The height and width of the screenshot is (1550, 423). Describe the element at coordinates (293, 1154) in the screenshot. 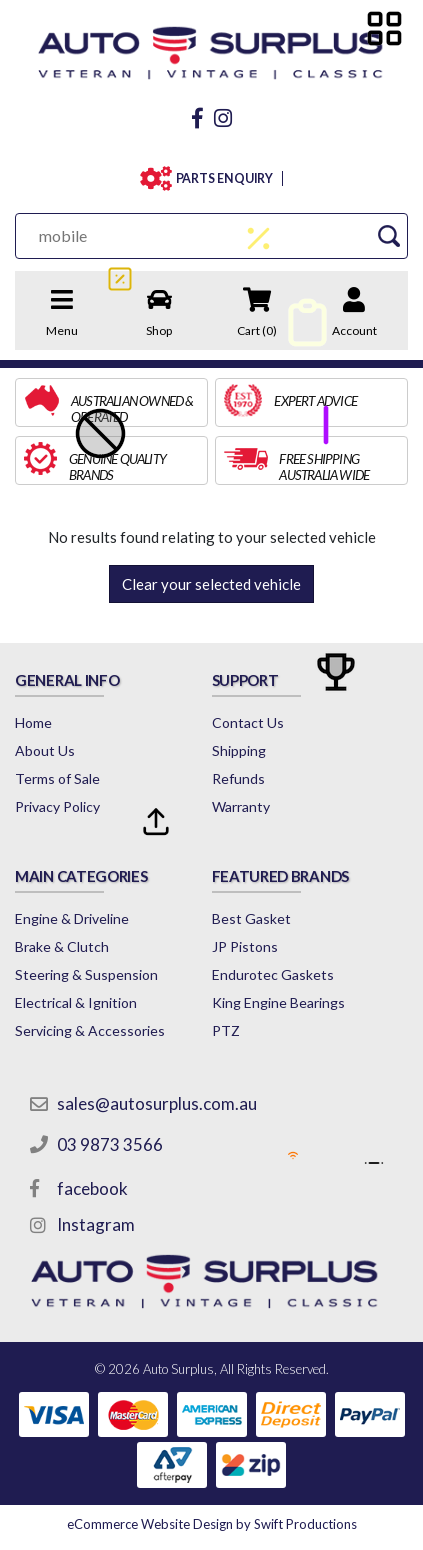

I see `indicates moderate wifi signal strength` at that location.